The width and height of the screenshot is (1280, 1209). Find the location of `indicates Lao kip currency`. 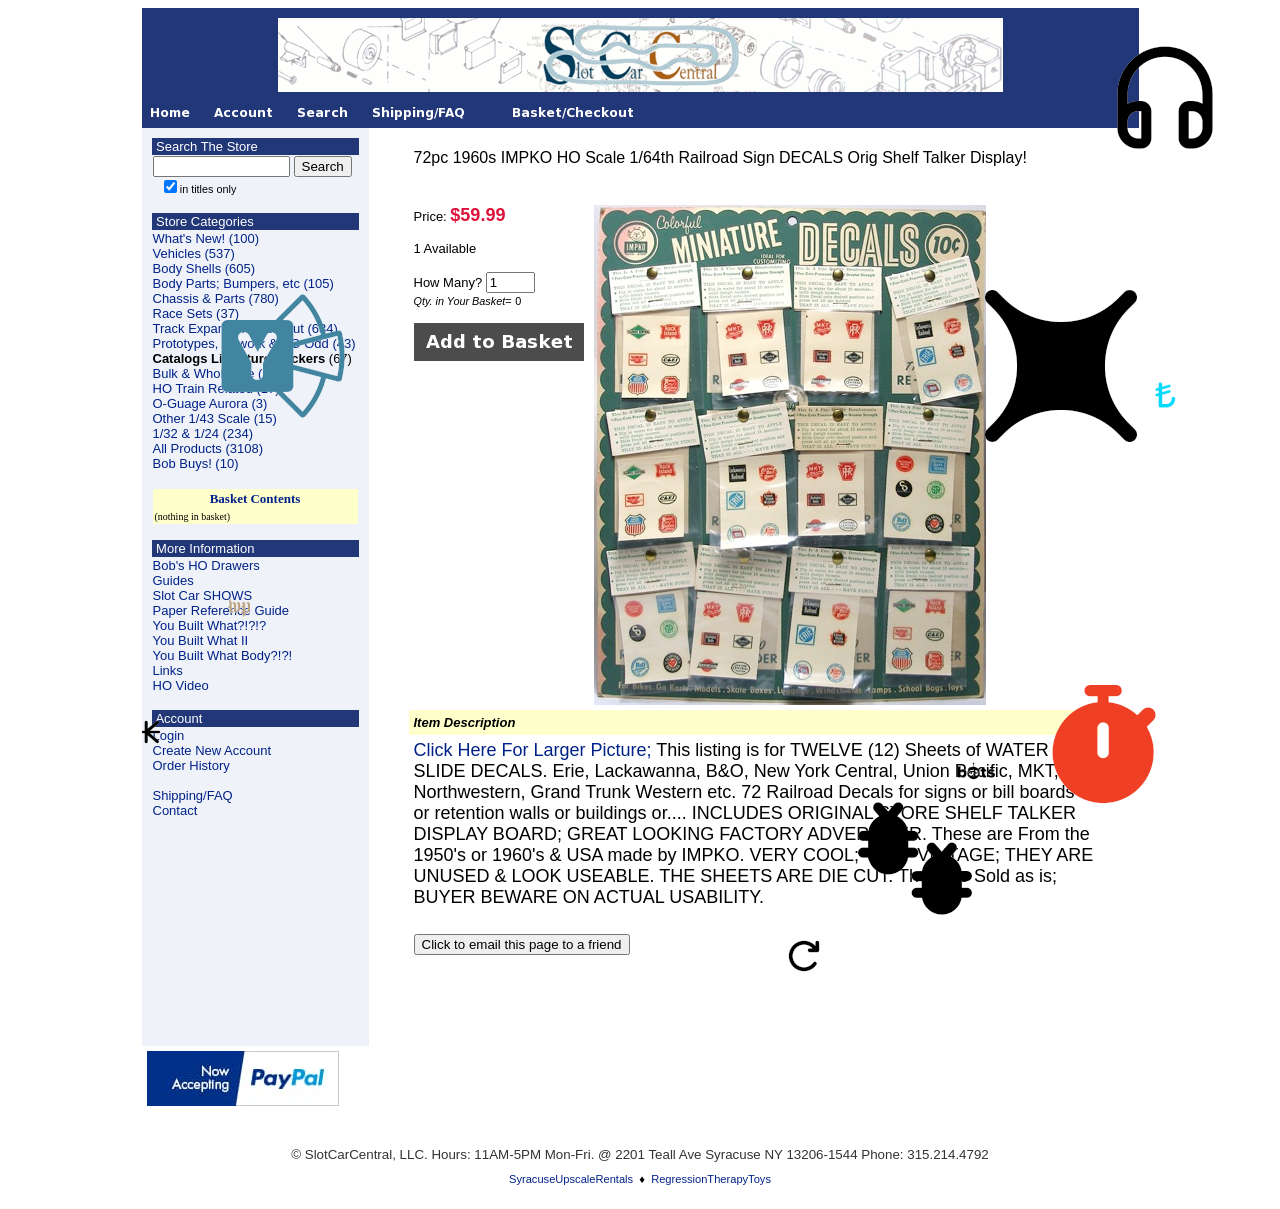

indicates Lao kip currency is located at coordinates (151, 732).